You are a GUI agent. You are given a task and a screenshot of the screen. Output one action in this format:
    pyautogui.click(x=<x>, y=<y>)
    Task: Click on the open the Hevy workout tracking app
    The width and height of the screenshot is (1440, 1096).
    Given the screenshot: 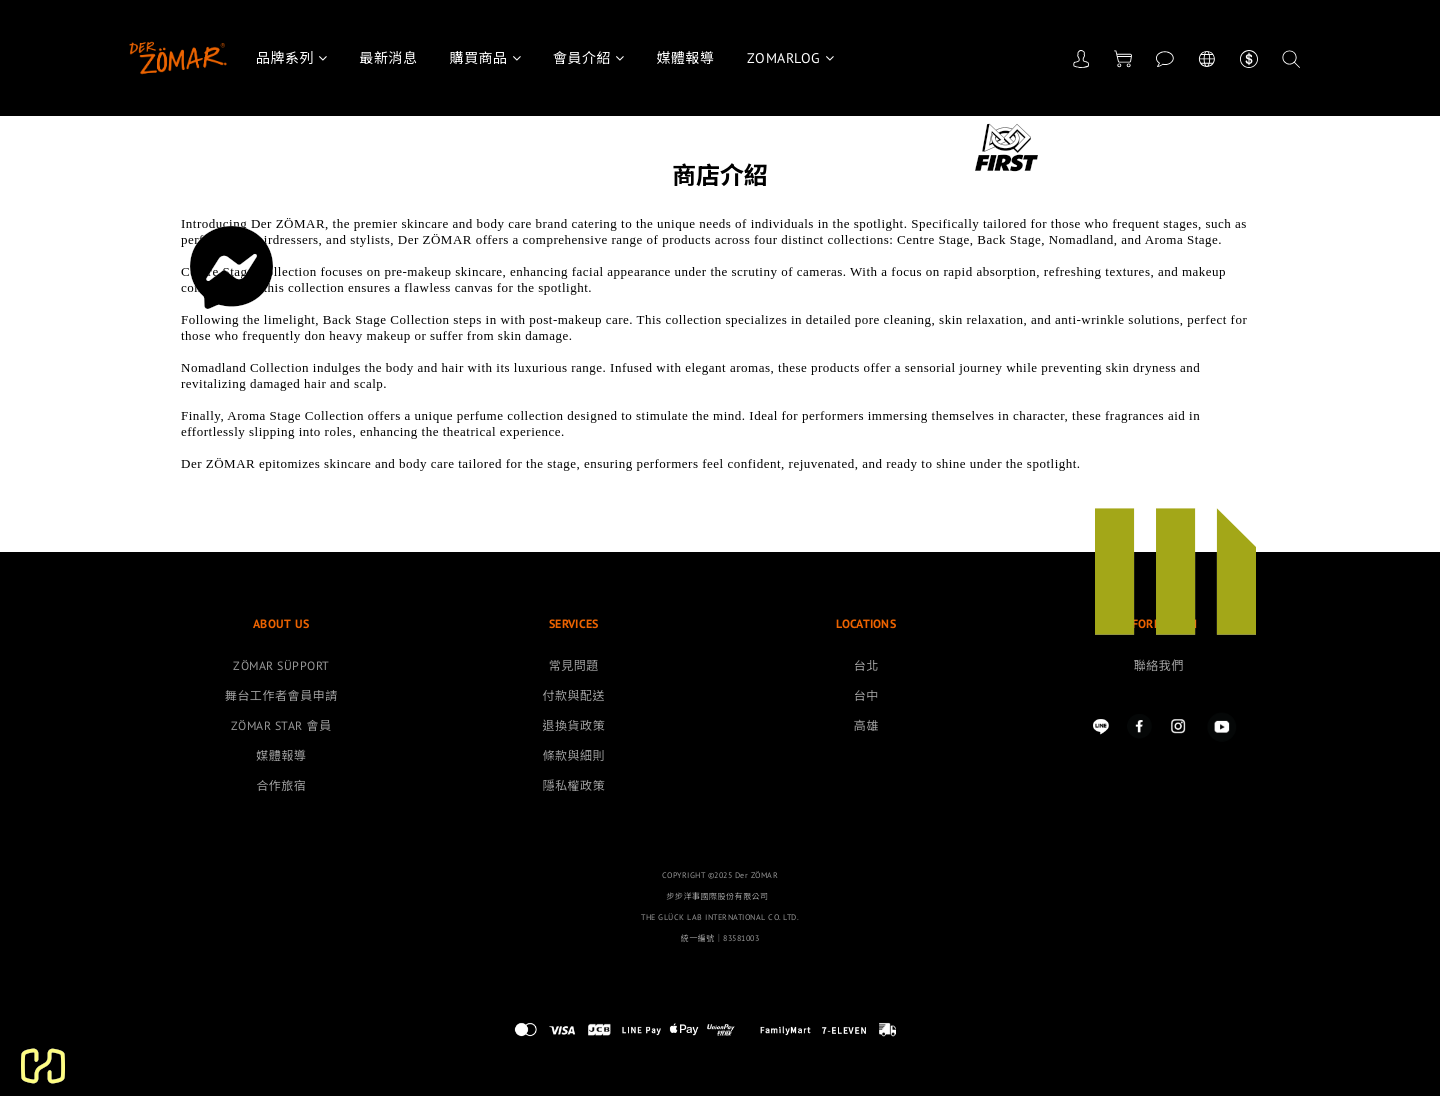 What is the action you would take?
    pyautogui.click(x=43, y=1066)
    